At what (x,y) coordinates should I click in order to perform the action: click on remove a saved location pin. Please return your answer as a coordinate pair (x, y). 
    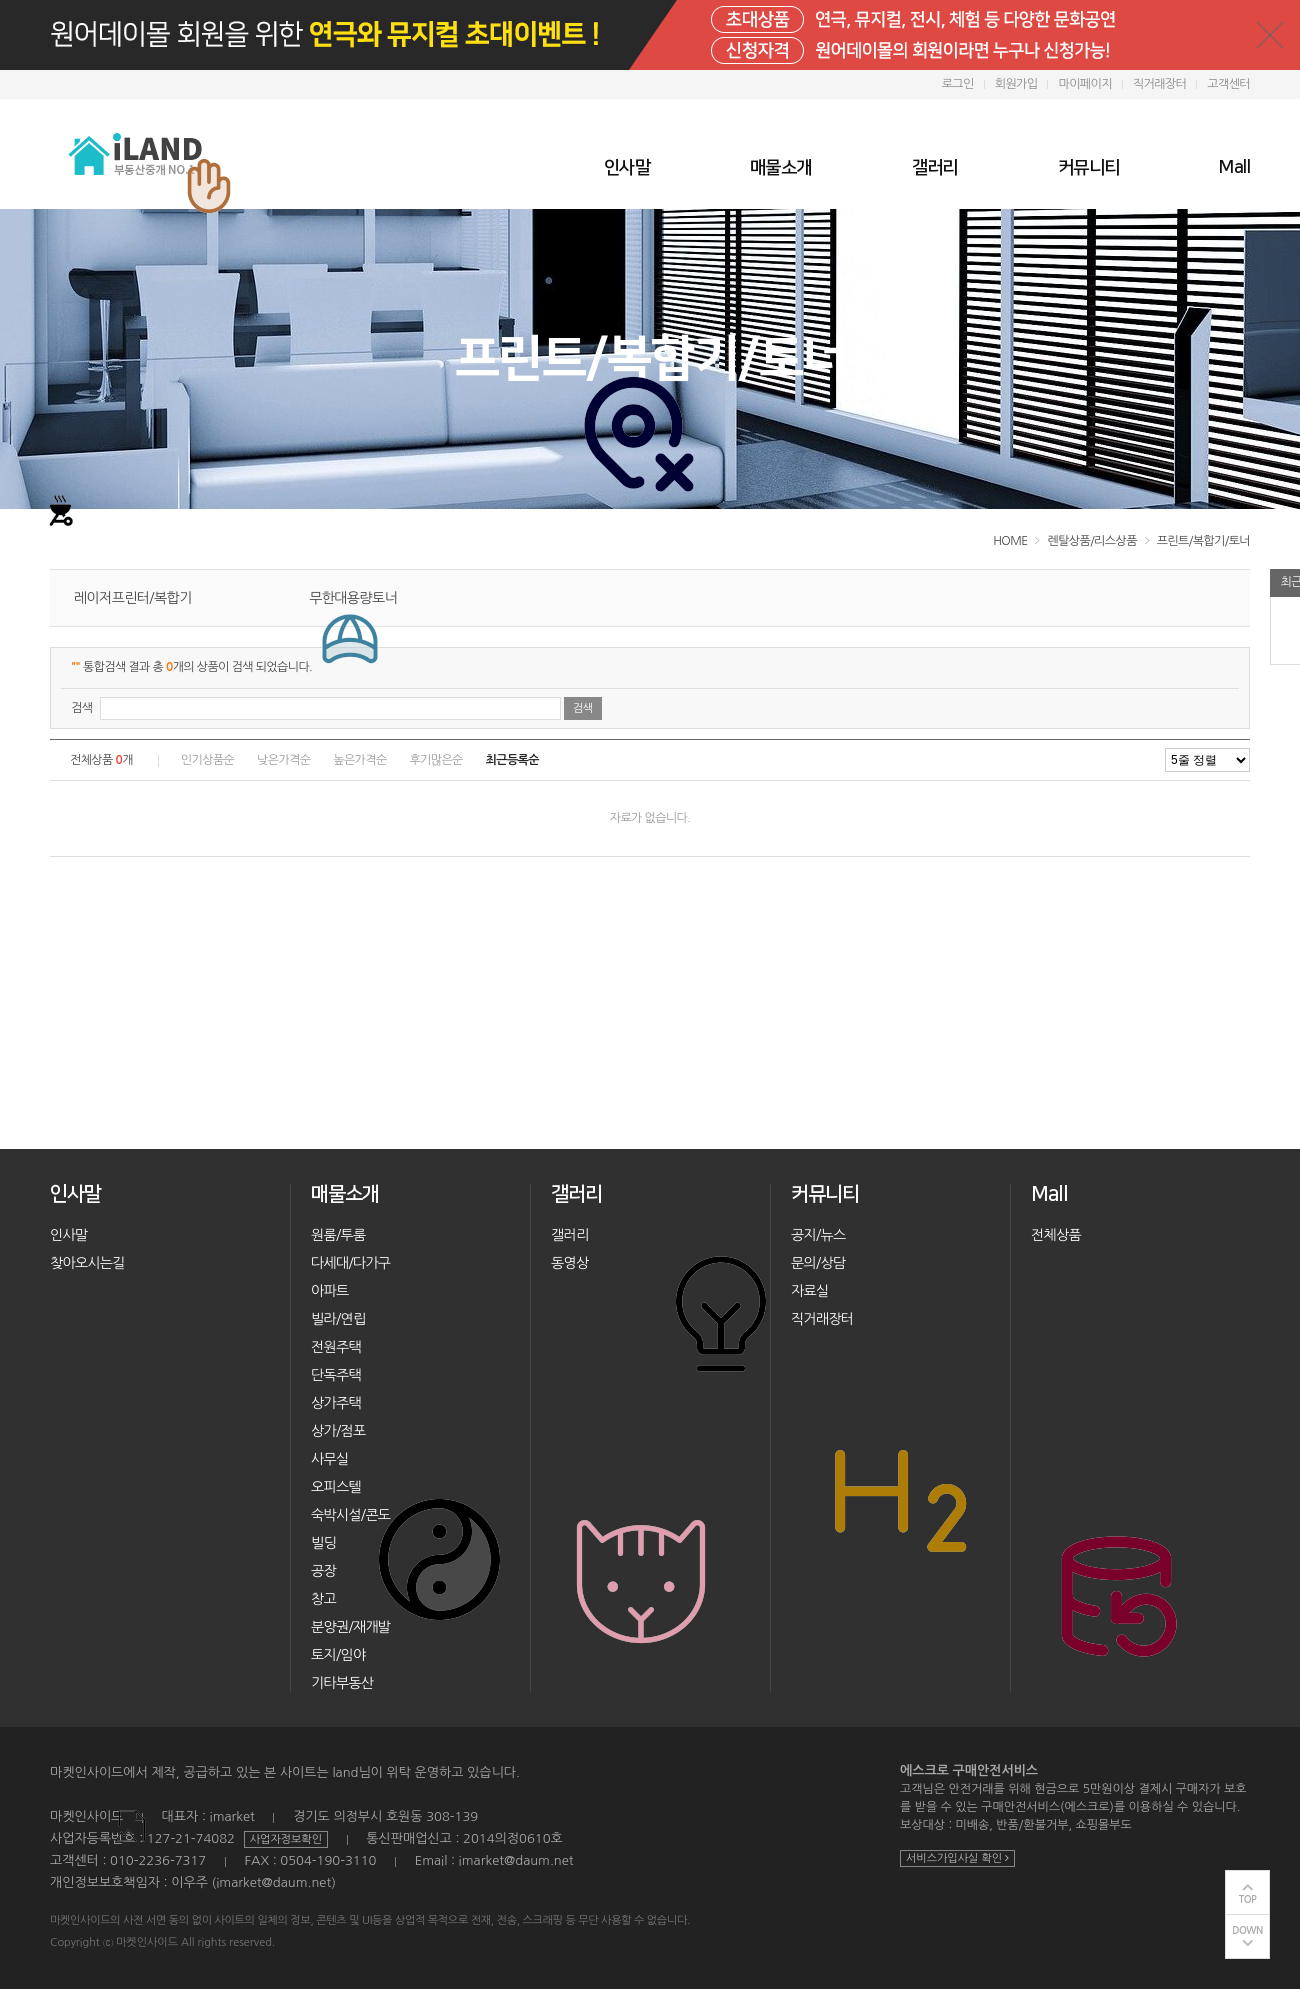
    Looking at the image, I should click on (633, 431).